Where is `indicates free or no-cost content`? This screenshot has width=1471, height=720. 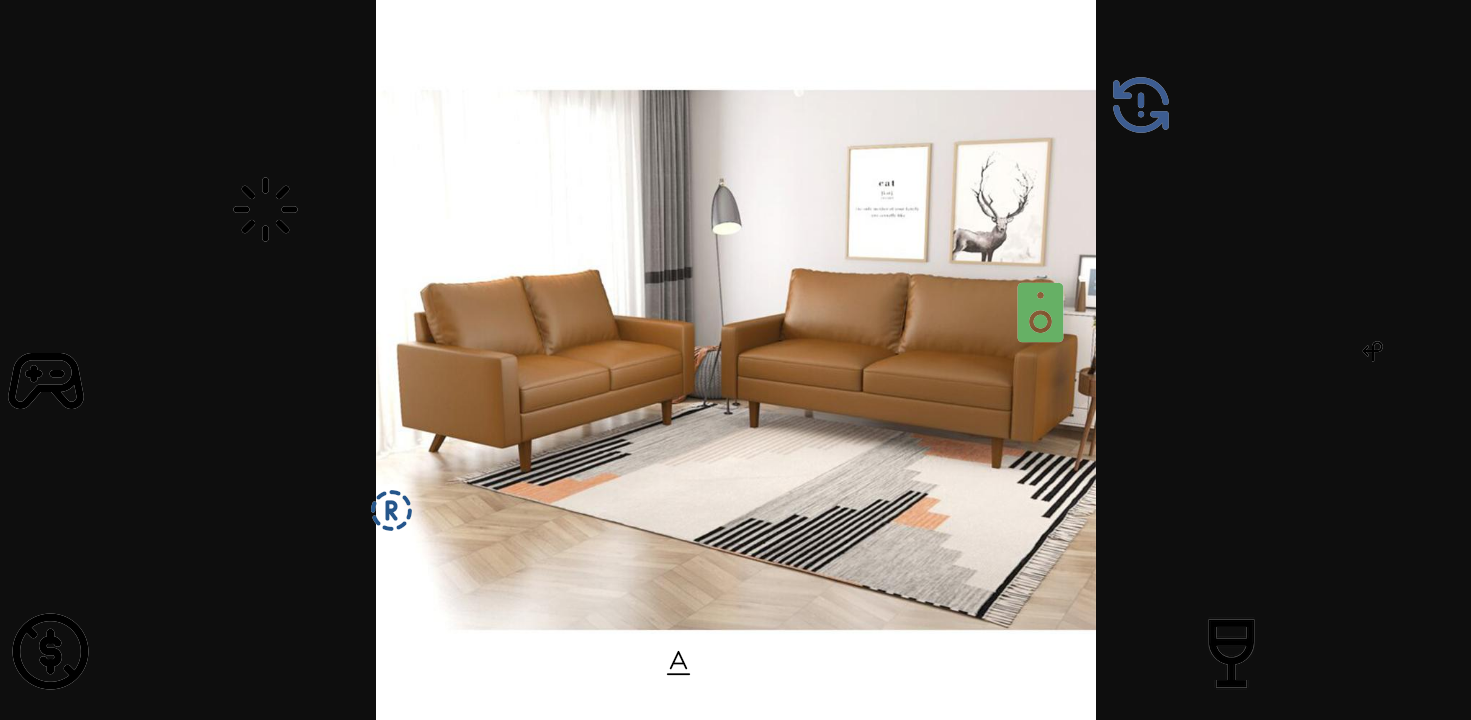
indicates free or no-cost content is located at coordinates (50, 651).